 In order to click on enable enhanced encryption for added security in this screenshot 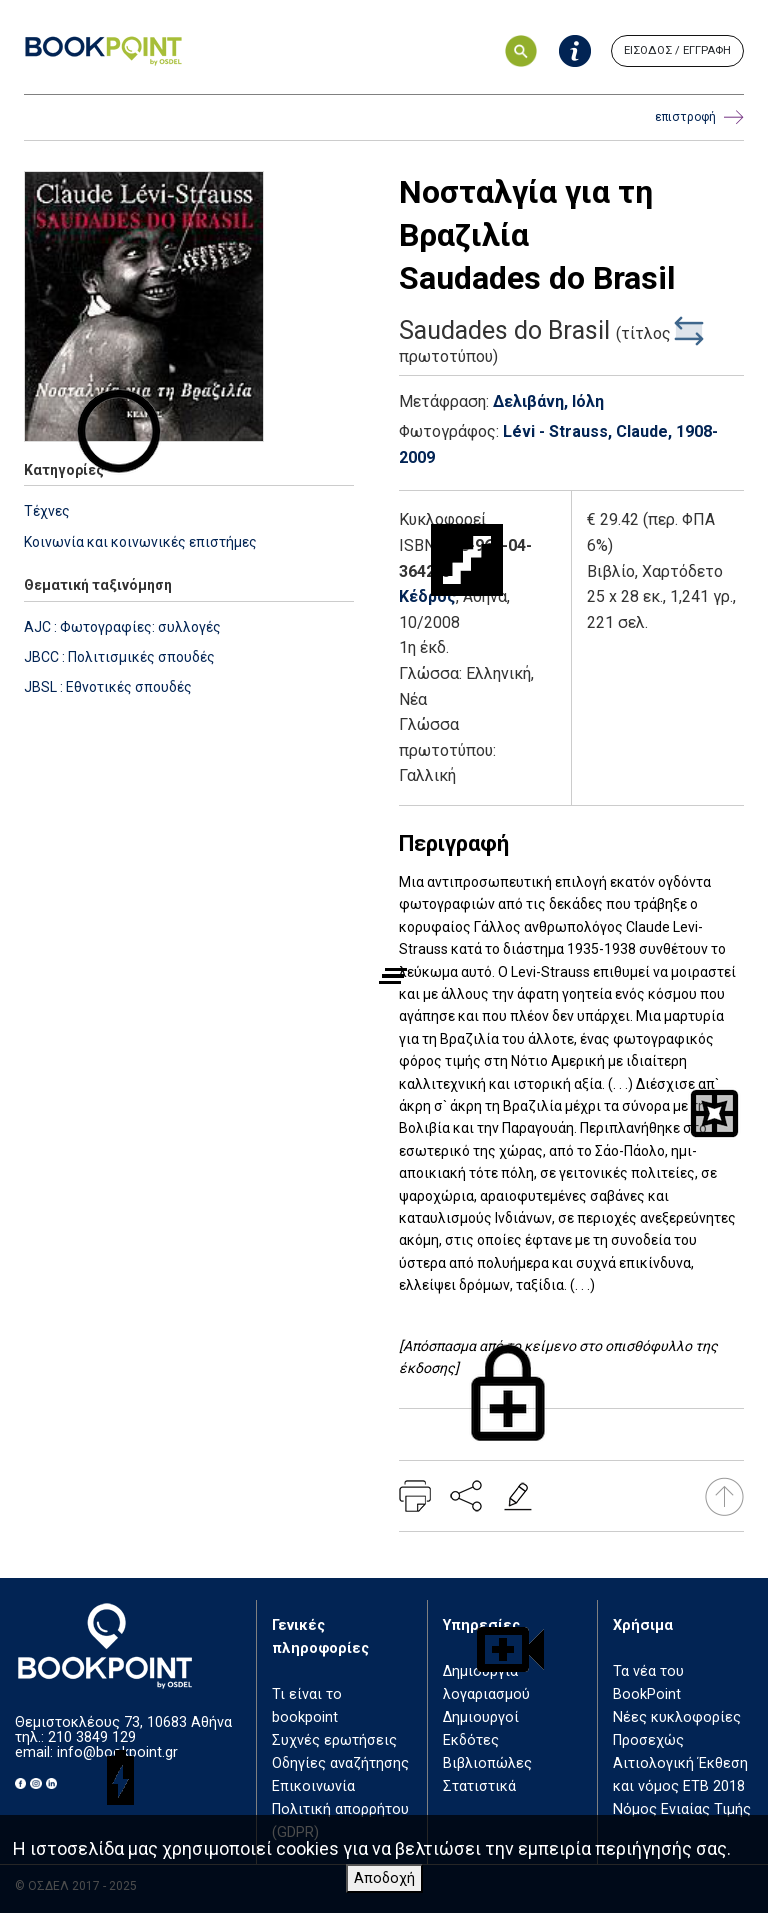, I will do `click(508, 1395)`.